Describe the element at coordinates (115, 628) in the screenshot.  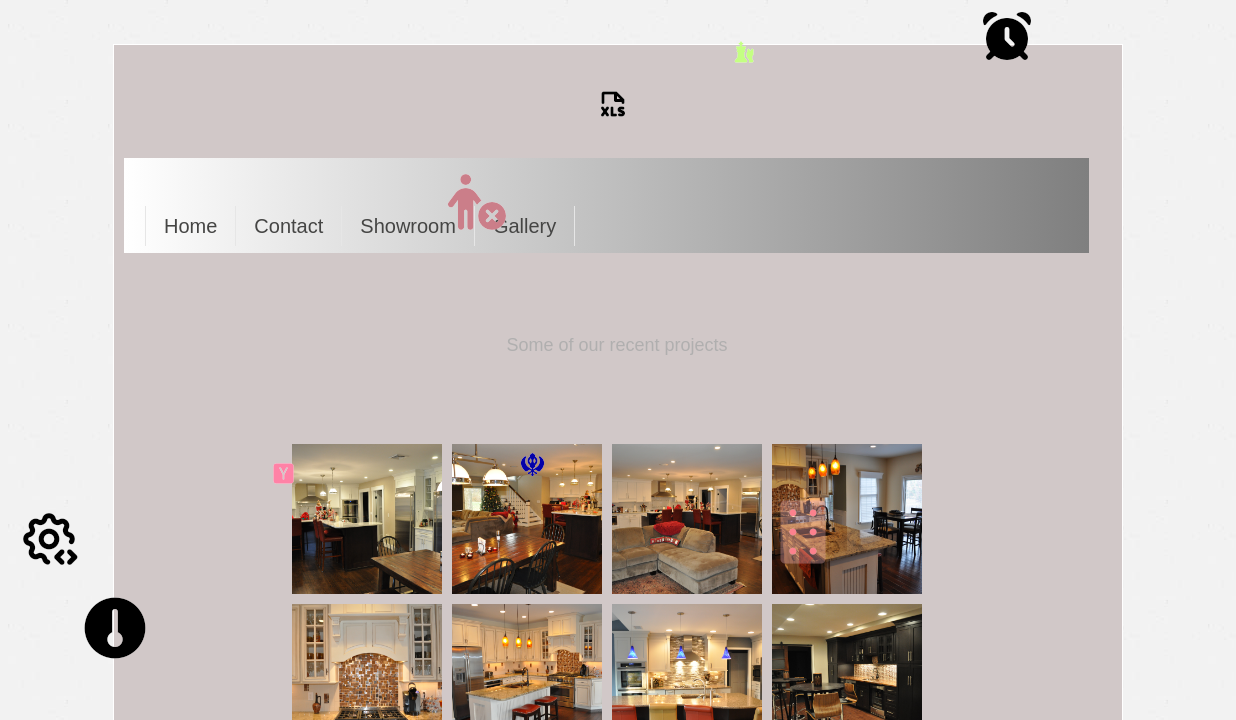
I see `view current speed or performance metrics` at that location.